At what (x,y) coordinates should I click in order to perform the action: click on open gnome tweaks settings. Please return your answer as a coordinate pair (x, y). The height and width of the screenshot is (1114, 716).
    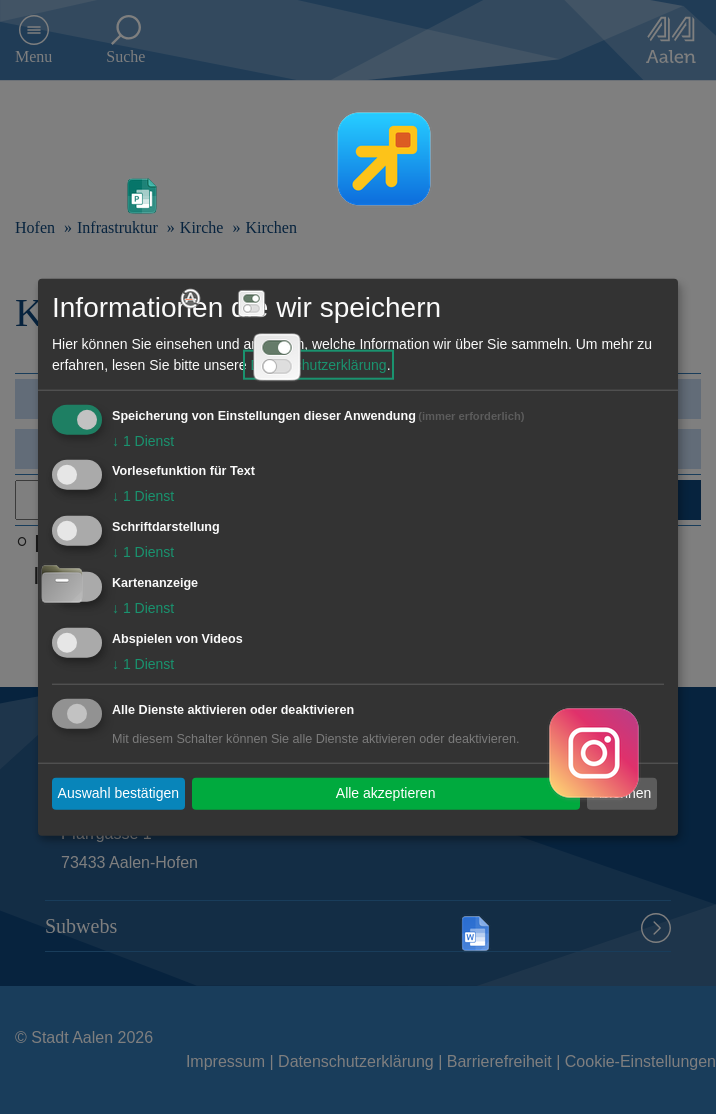
    Looking at the image, I should click on (251, 303).